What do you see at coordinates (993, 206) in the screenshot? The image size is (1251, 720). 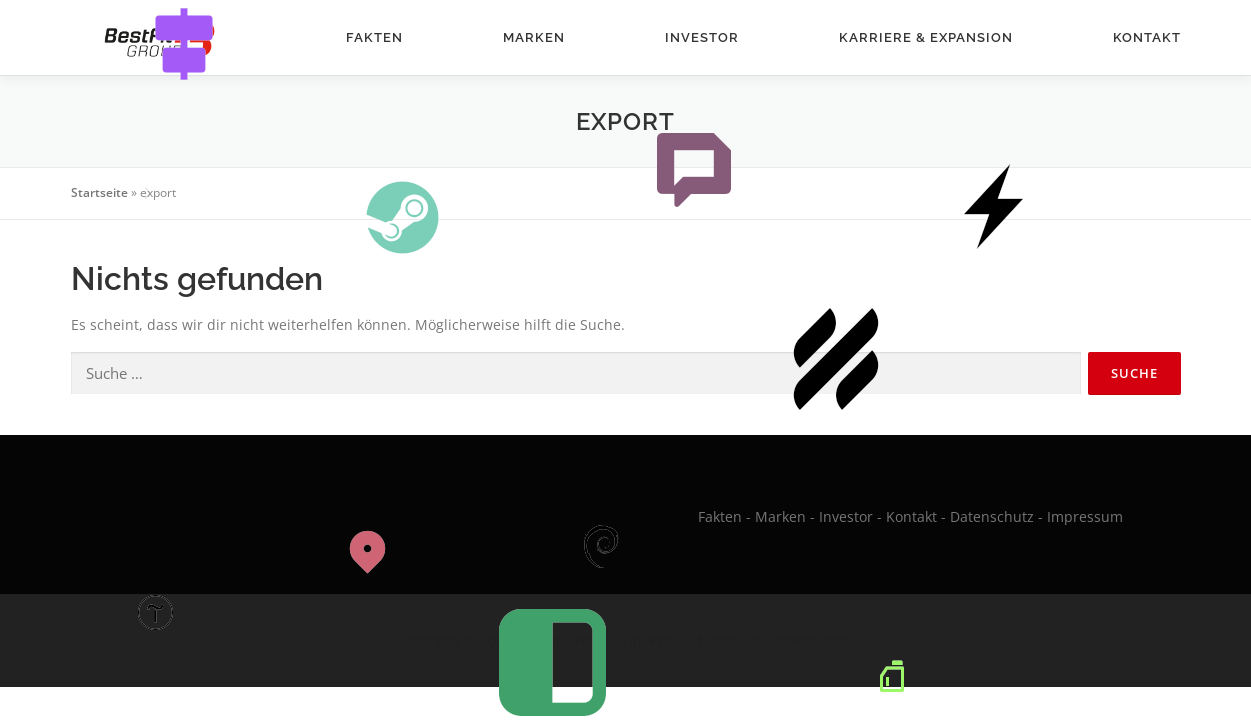 I see `open StackBlitz web IDE` at bounding box center [993, 206].